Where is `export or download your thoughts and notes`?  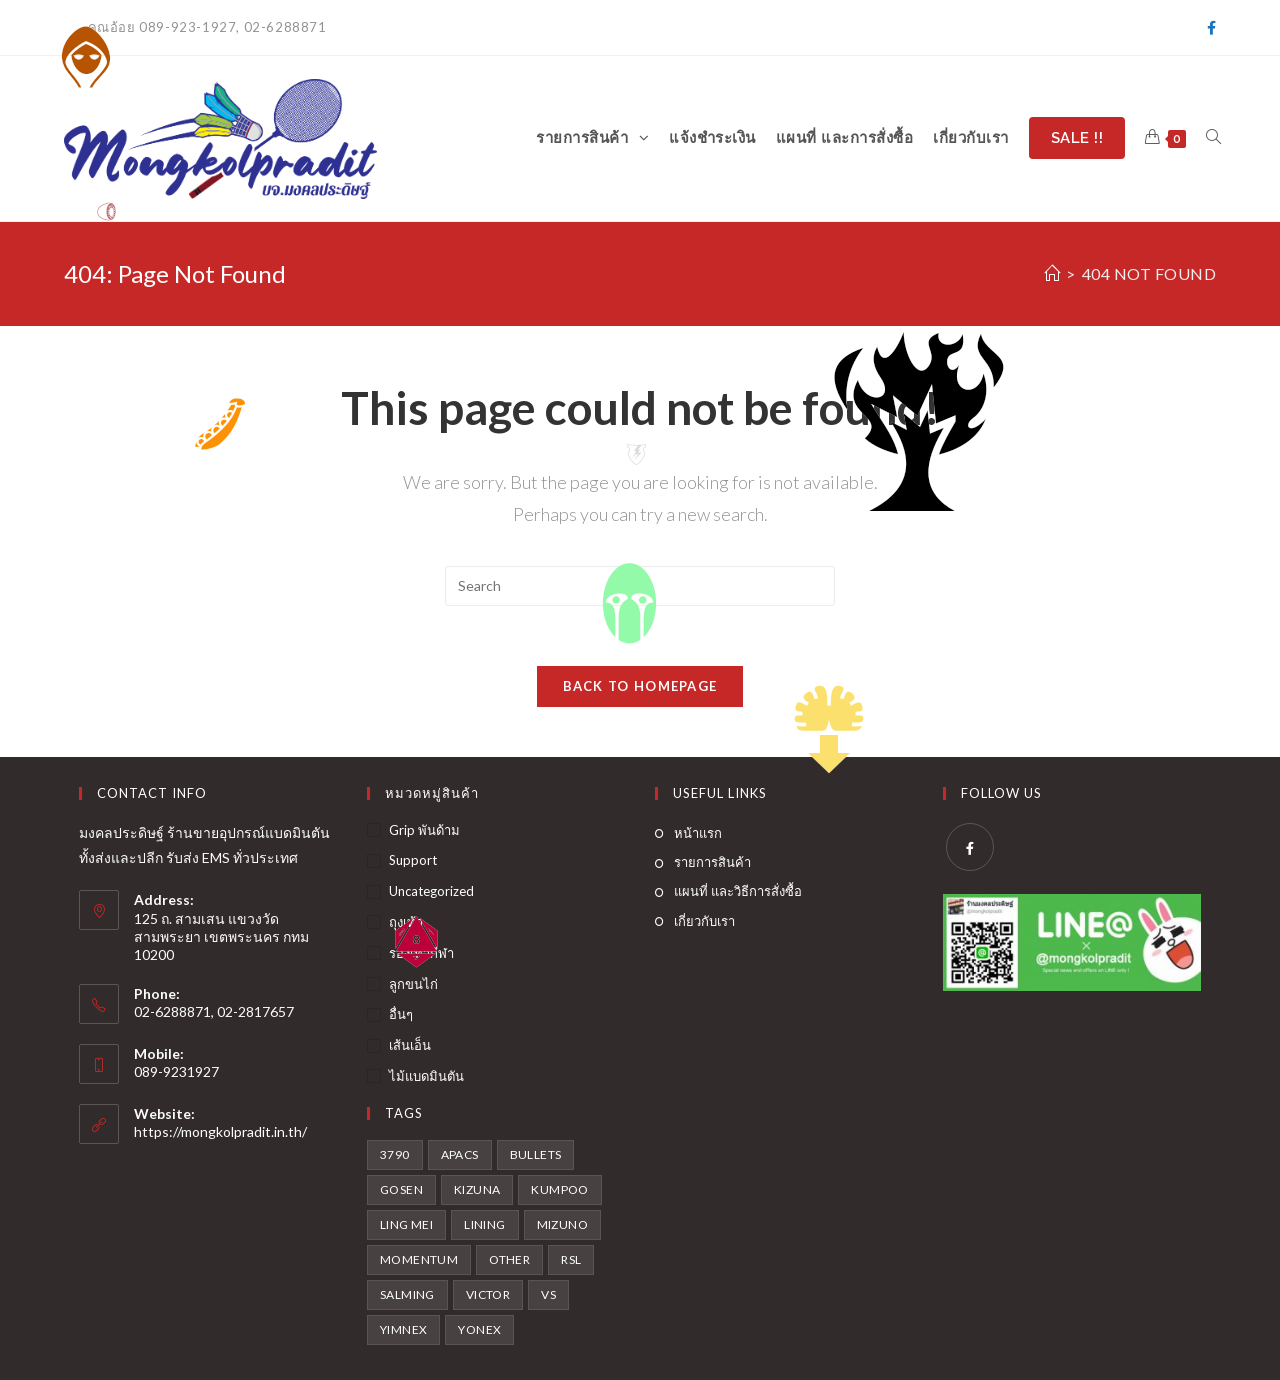
export or download your thoughts and notes is located at coordinates (829, 729).